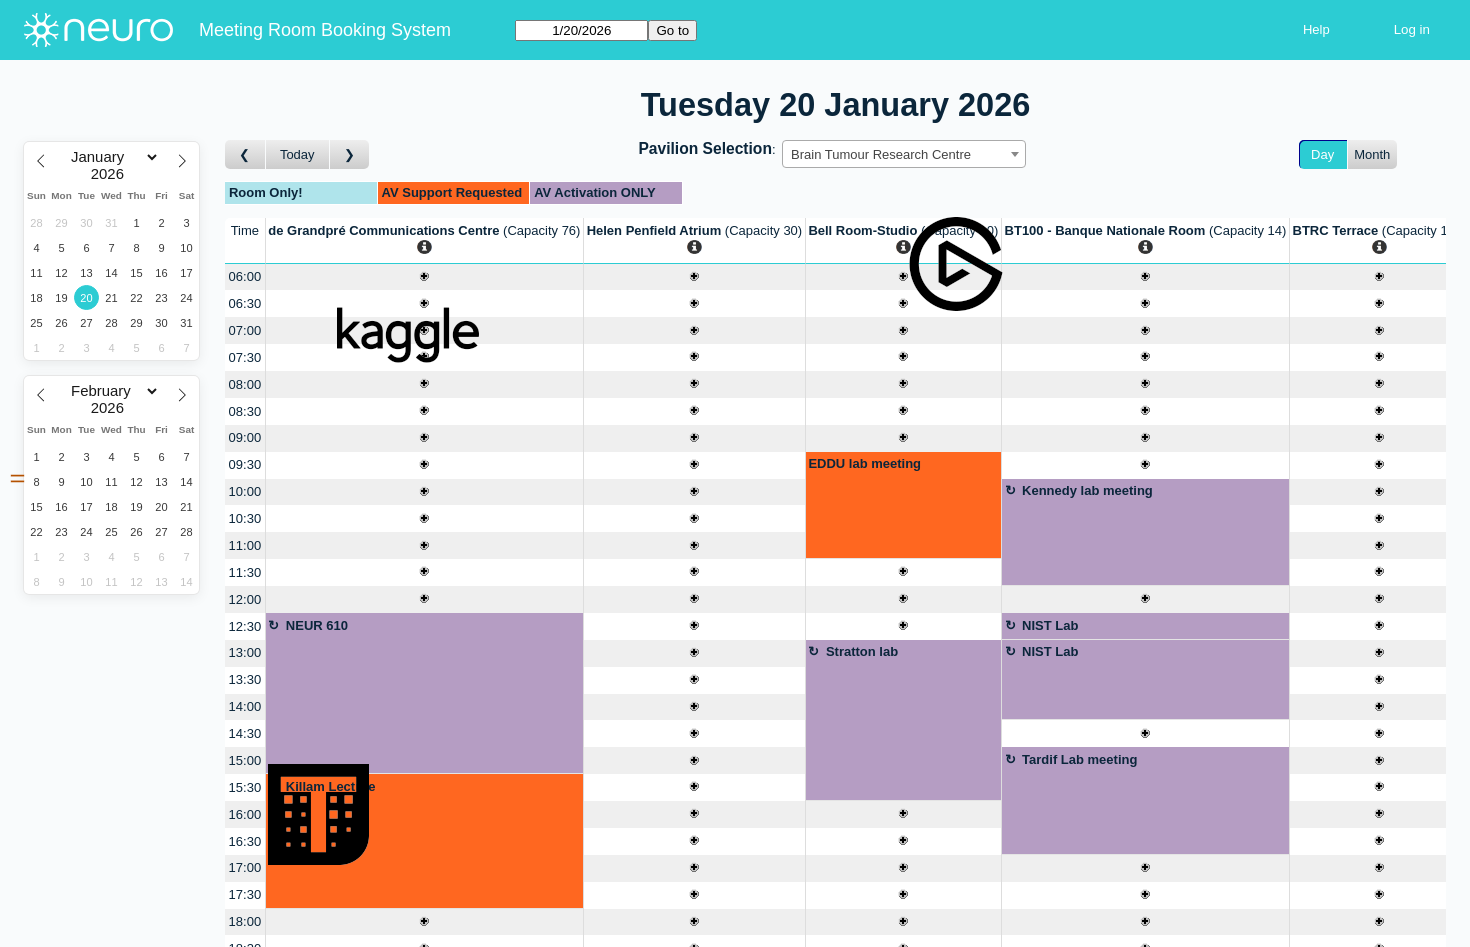  I want to click on open kaggle website or app, so click(408, 335).